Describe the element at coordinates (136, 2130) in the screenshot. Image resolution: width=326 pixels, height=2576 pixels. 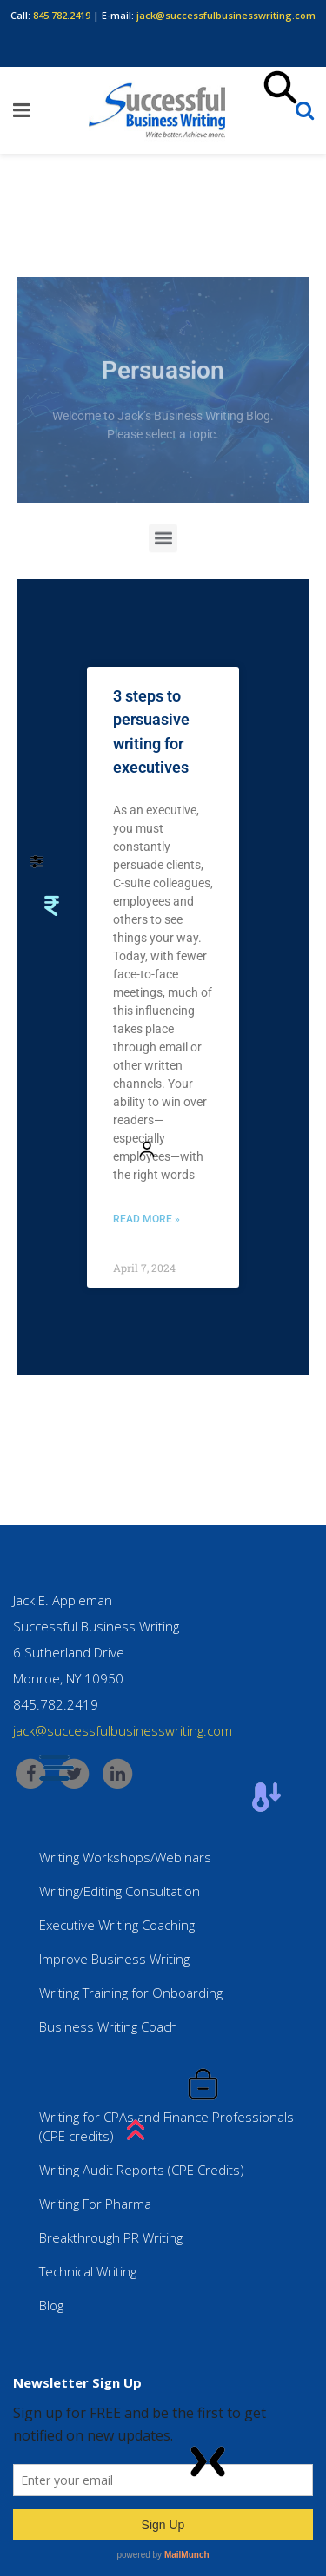
I see `scroll to top of page` at that location.